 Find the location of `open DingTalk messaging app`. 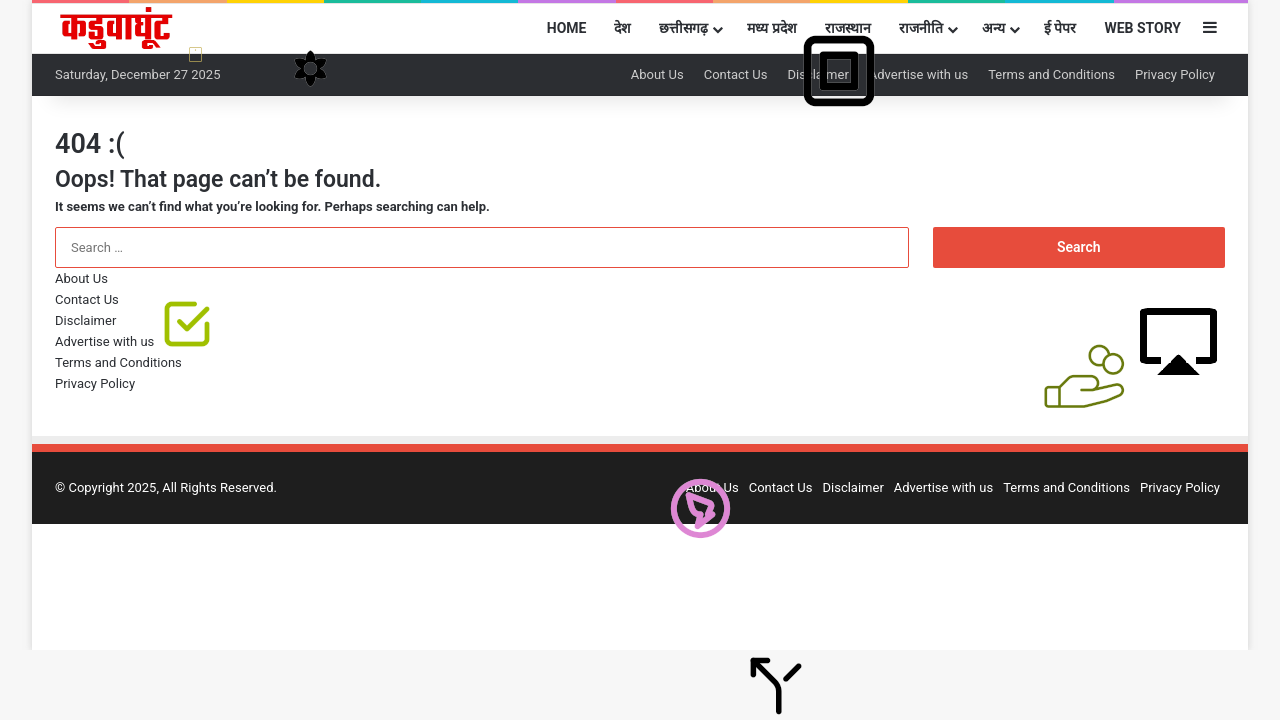

open DingTalk messaging app is located at coordinates (700, 508).